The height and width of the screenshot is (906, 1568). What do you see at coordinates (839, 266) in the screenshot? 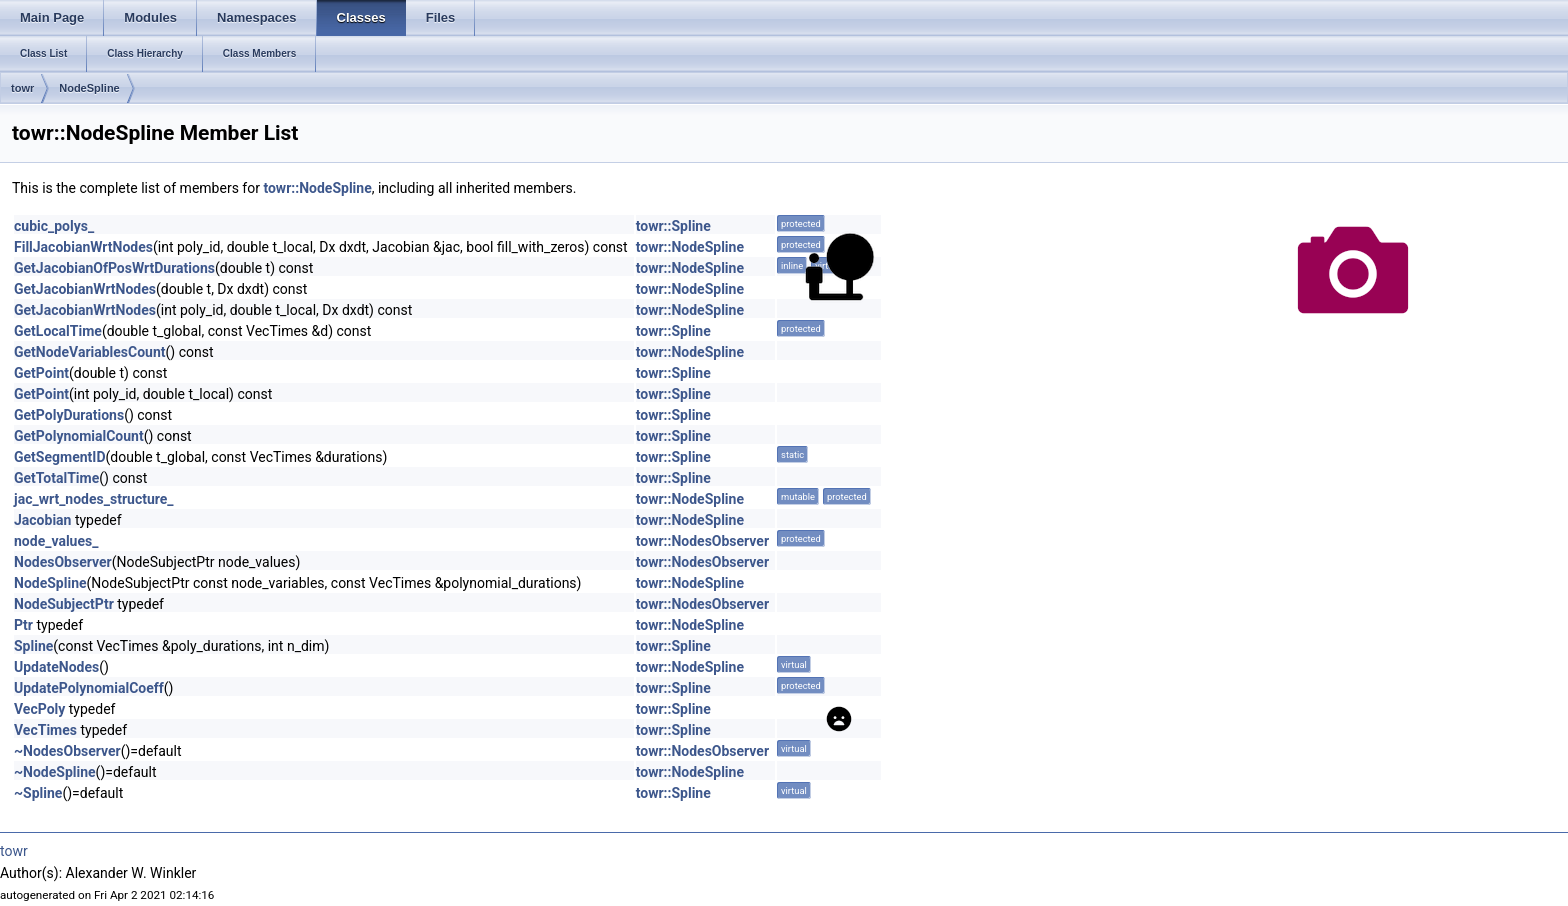
I see `explore outdoor activities or nature-related content` at bounding box center [839, 266].